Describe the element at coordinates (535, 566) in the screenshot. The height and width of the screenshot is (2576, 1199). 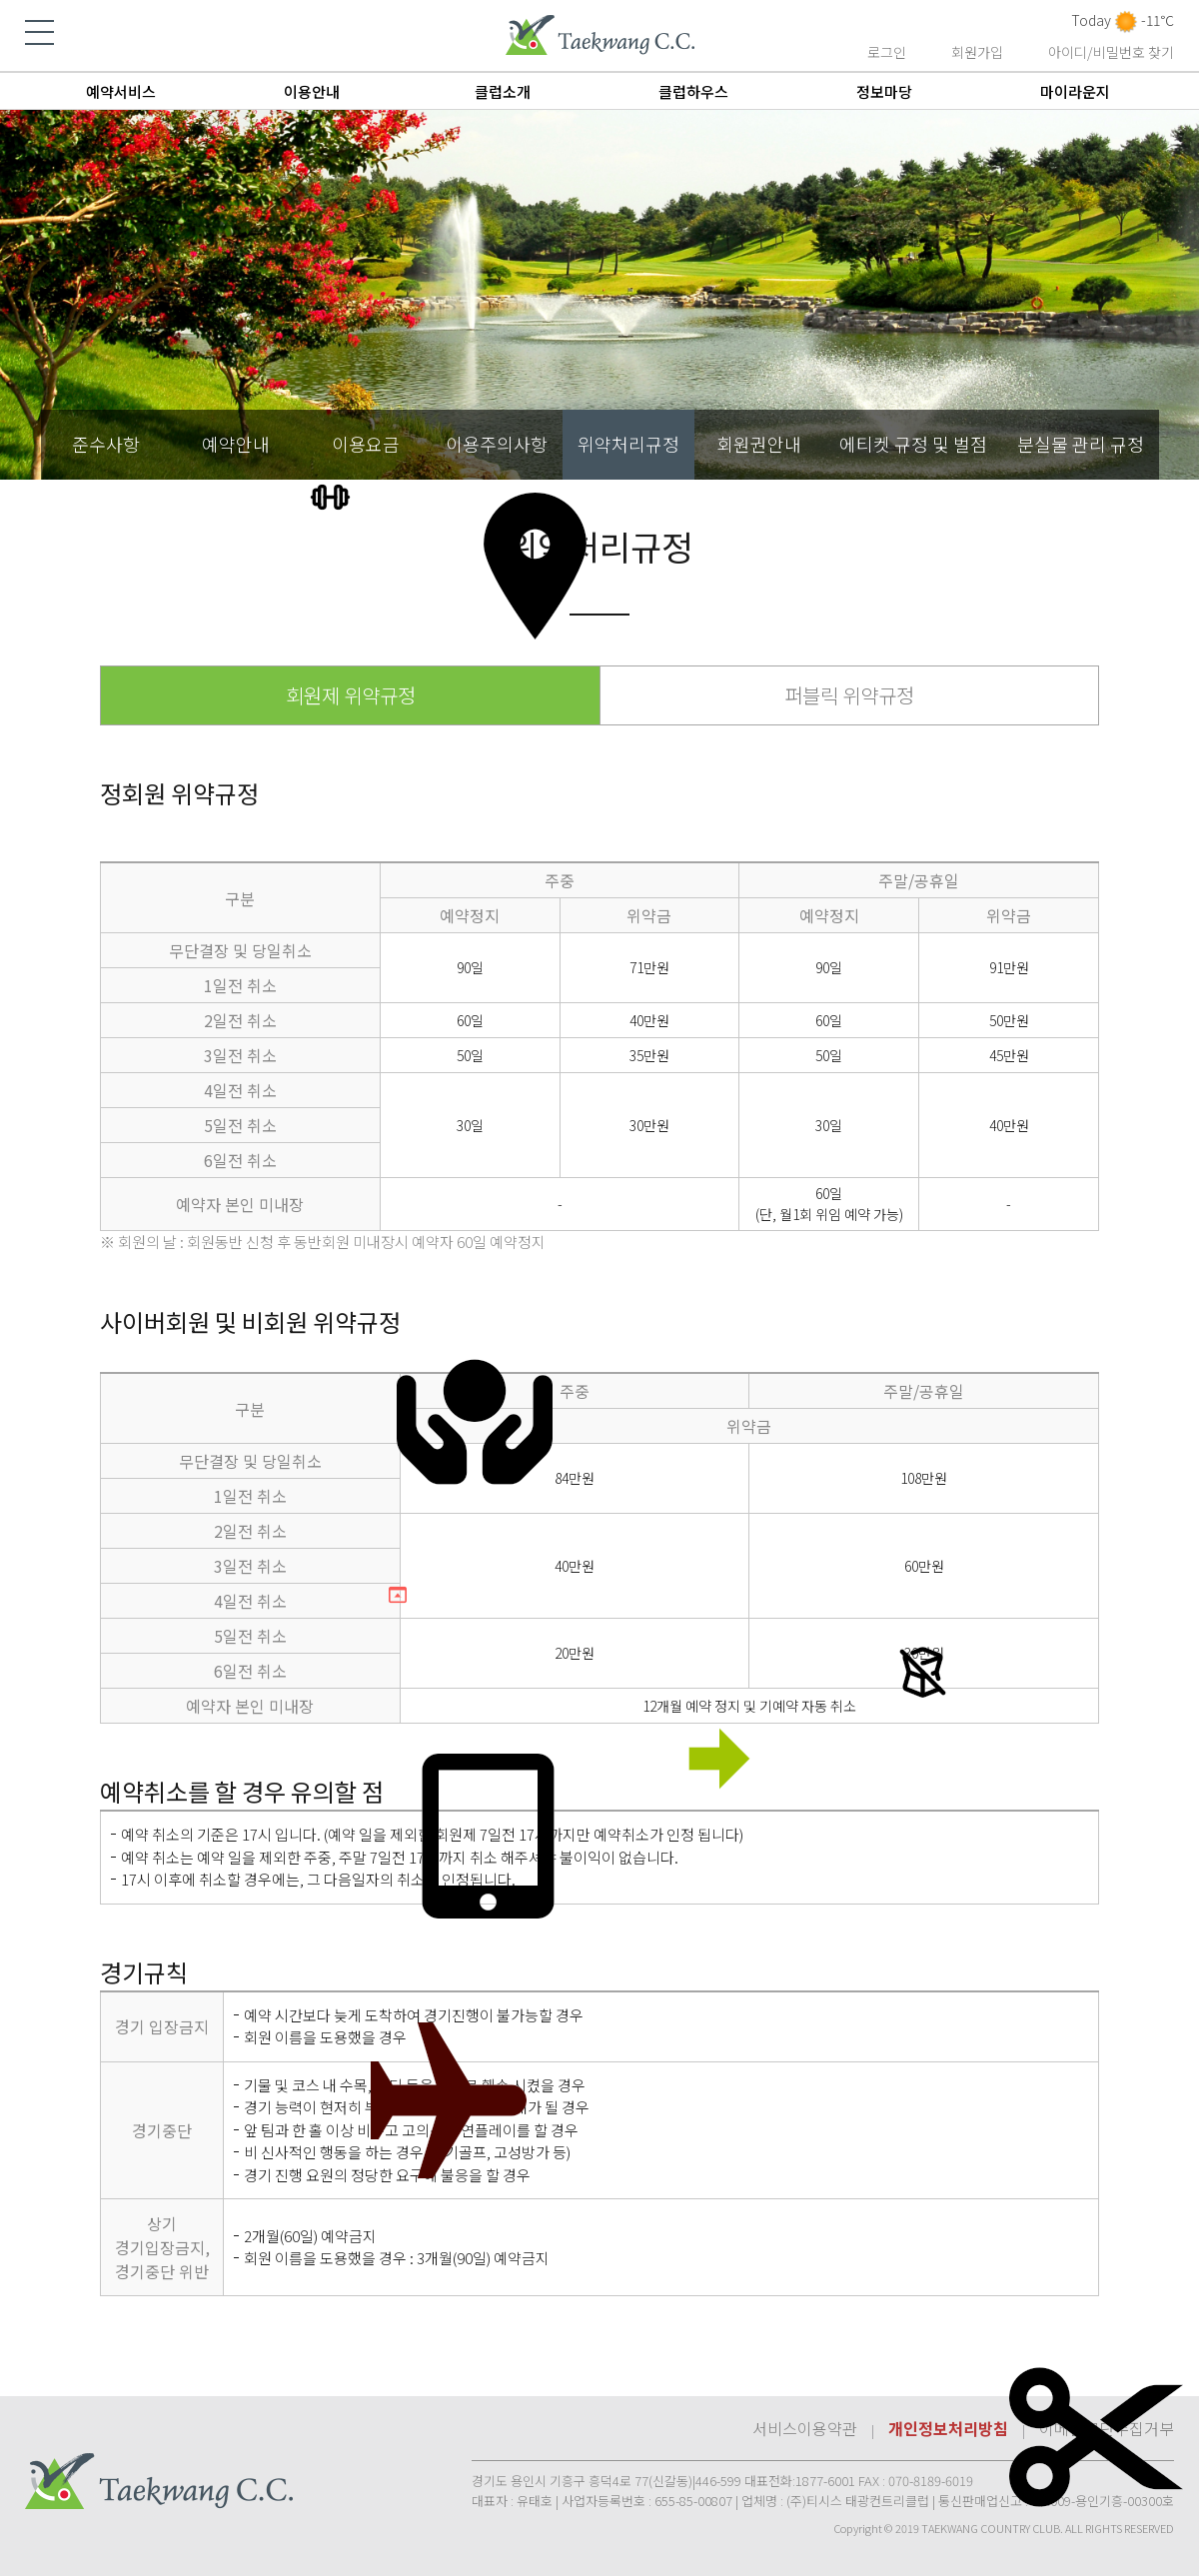
I see `view current location on map` at that location.